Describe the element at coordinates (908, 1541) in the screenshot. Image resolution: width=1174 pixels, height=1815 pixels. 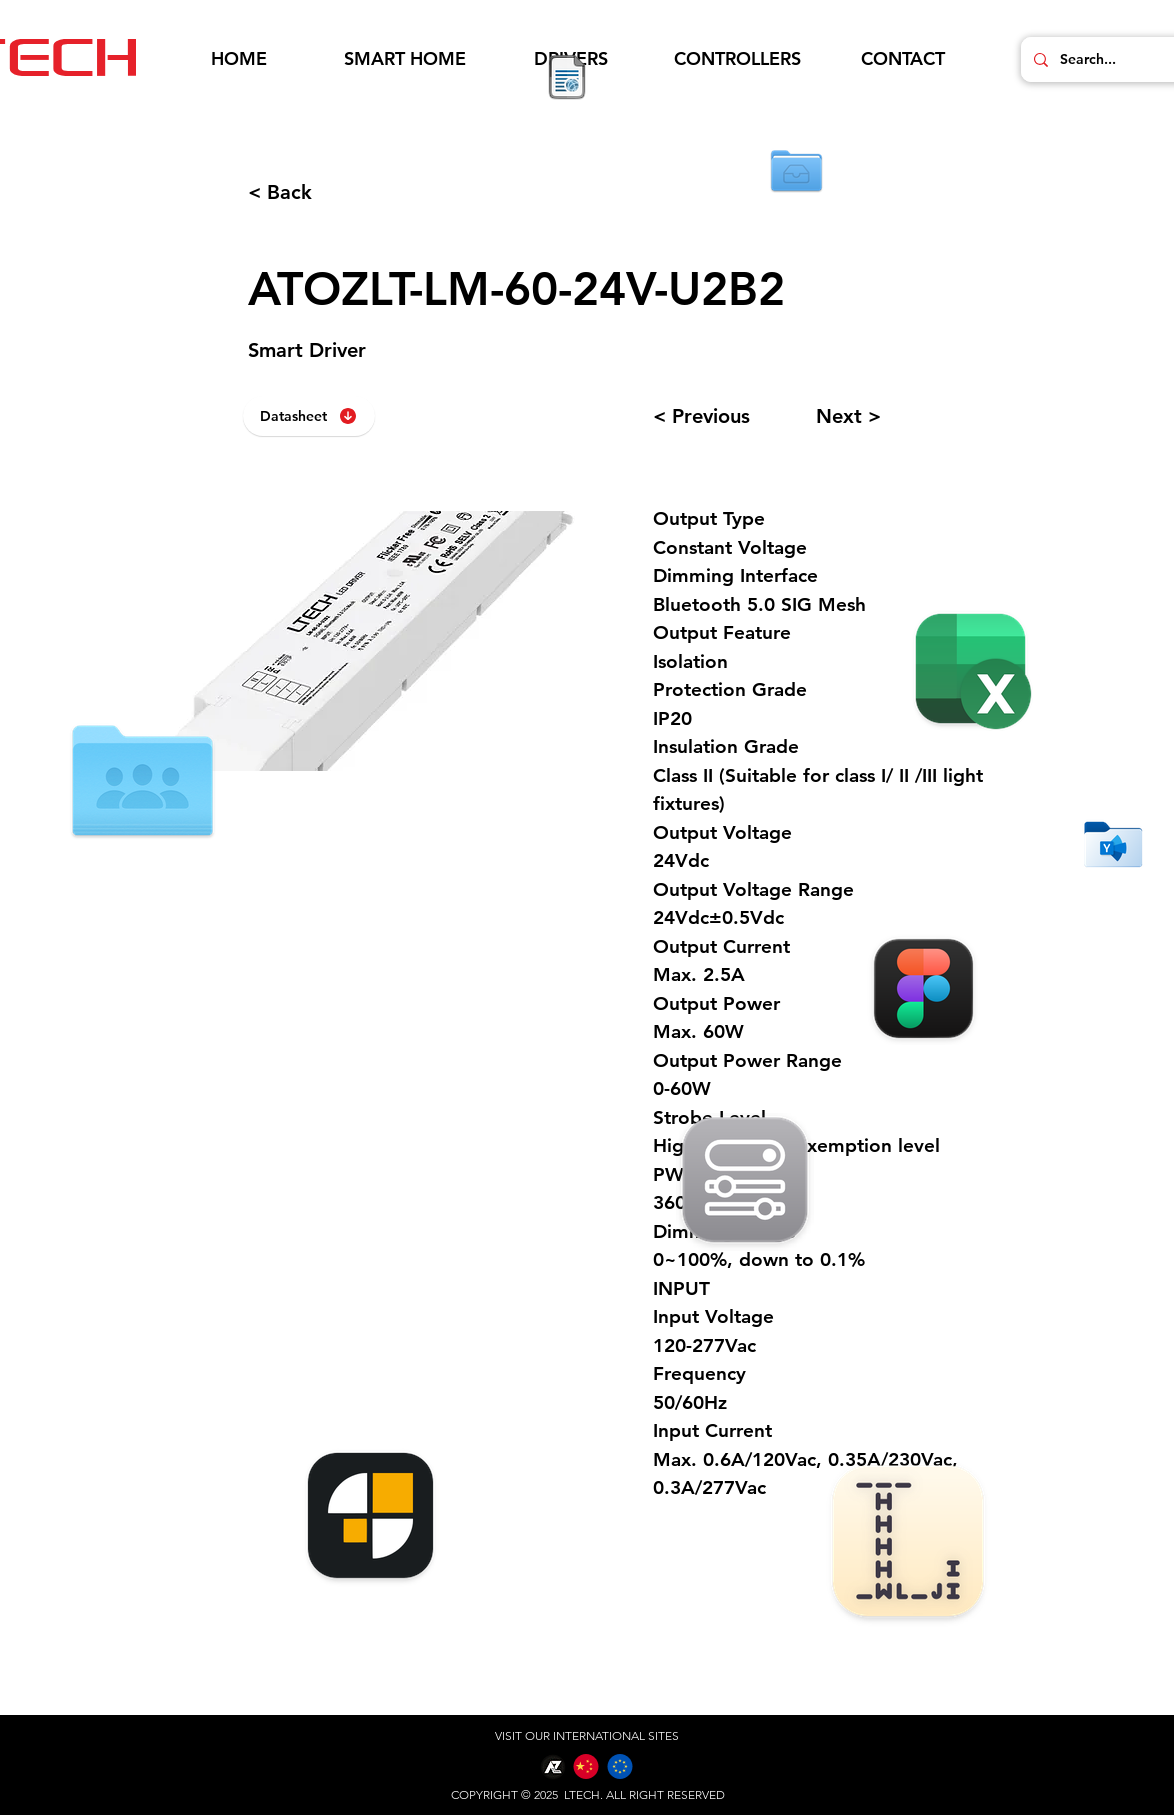
I see `open letterpress text editor app` at that location.